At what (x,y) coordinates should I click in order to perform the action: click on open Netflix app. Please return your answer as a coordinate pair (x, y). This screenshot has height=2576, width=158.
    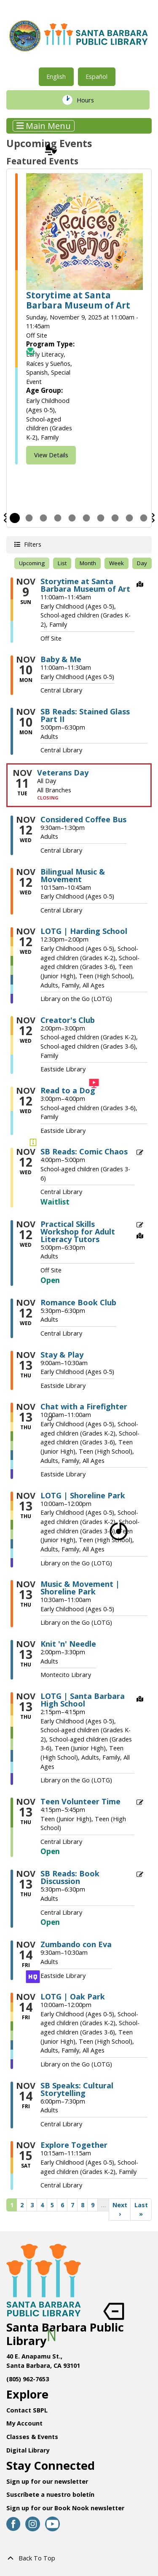
    Looking at the image, I should click on (51, 2335).